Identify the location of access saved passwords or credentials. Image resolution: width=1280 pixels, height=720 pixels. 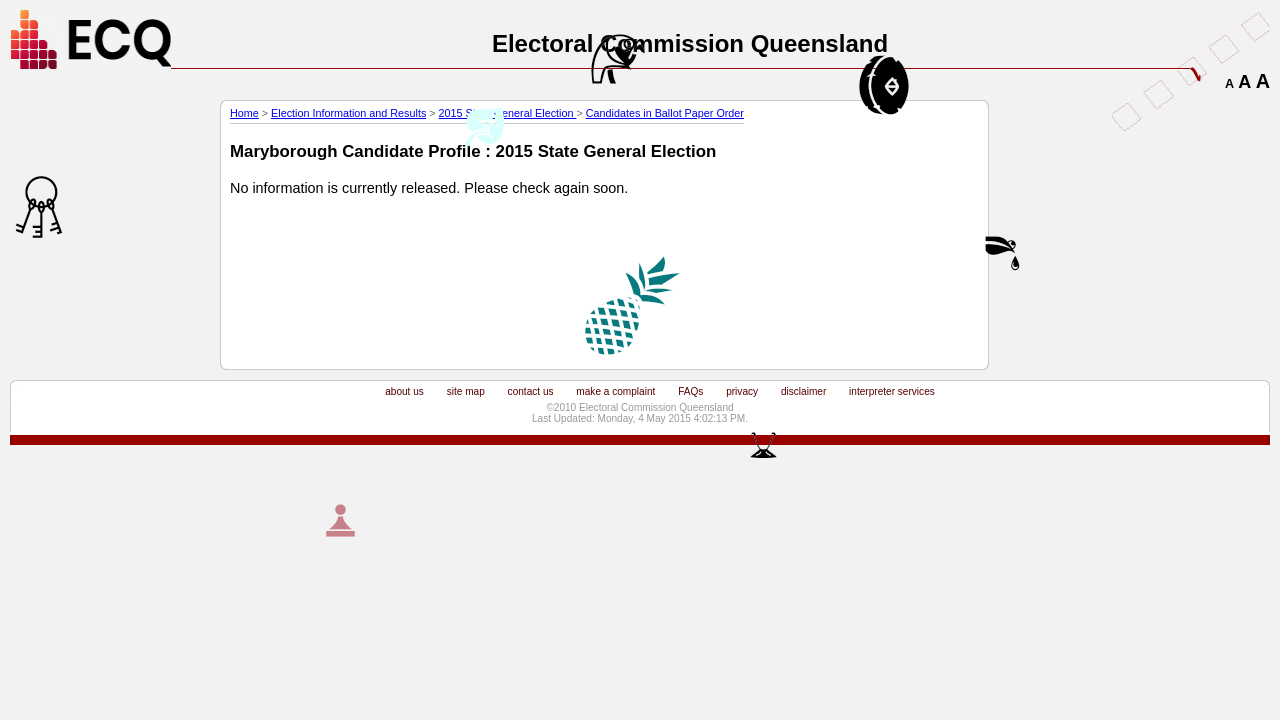
(39, 207).